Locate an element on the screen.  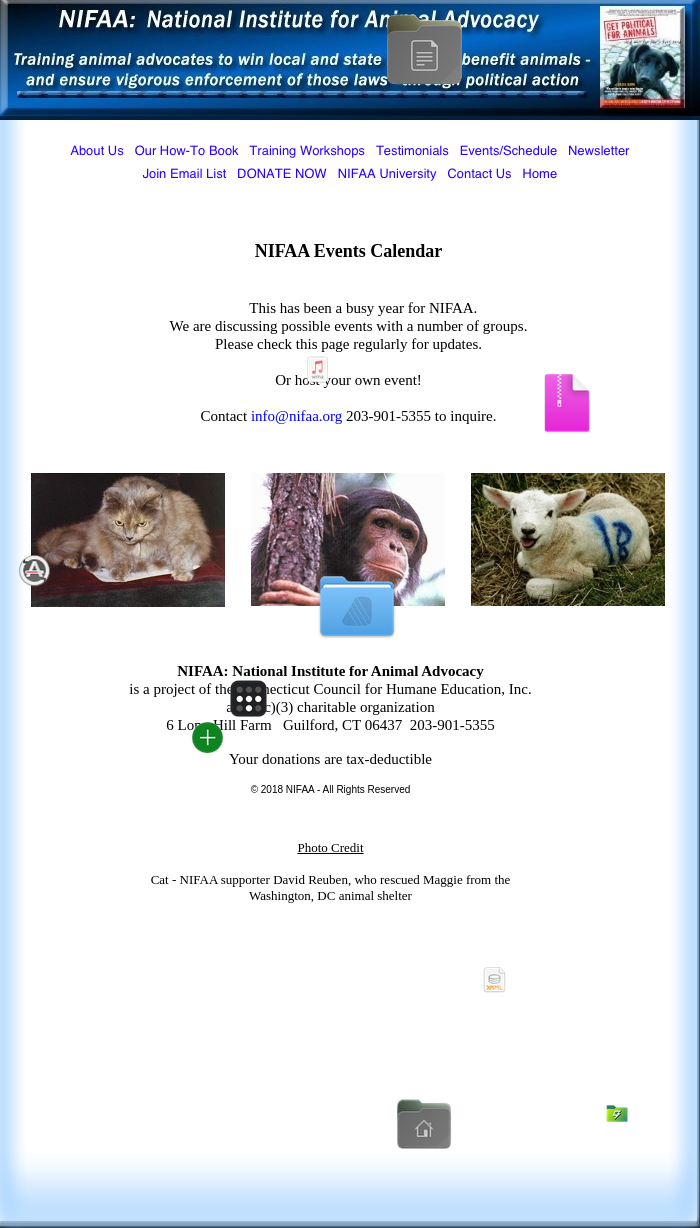
open a compressed RAR archive file is located at coordinates (567, 404).